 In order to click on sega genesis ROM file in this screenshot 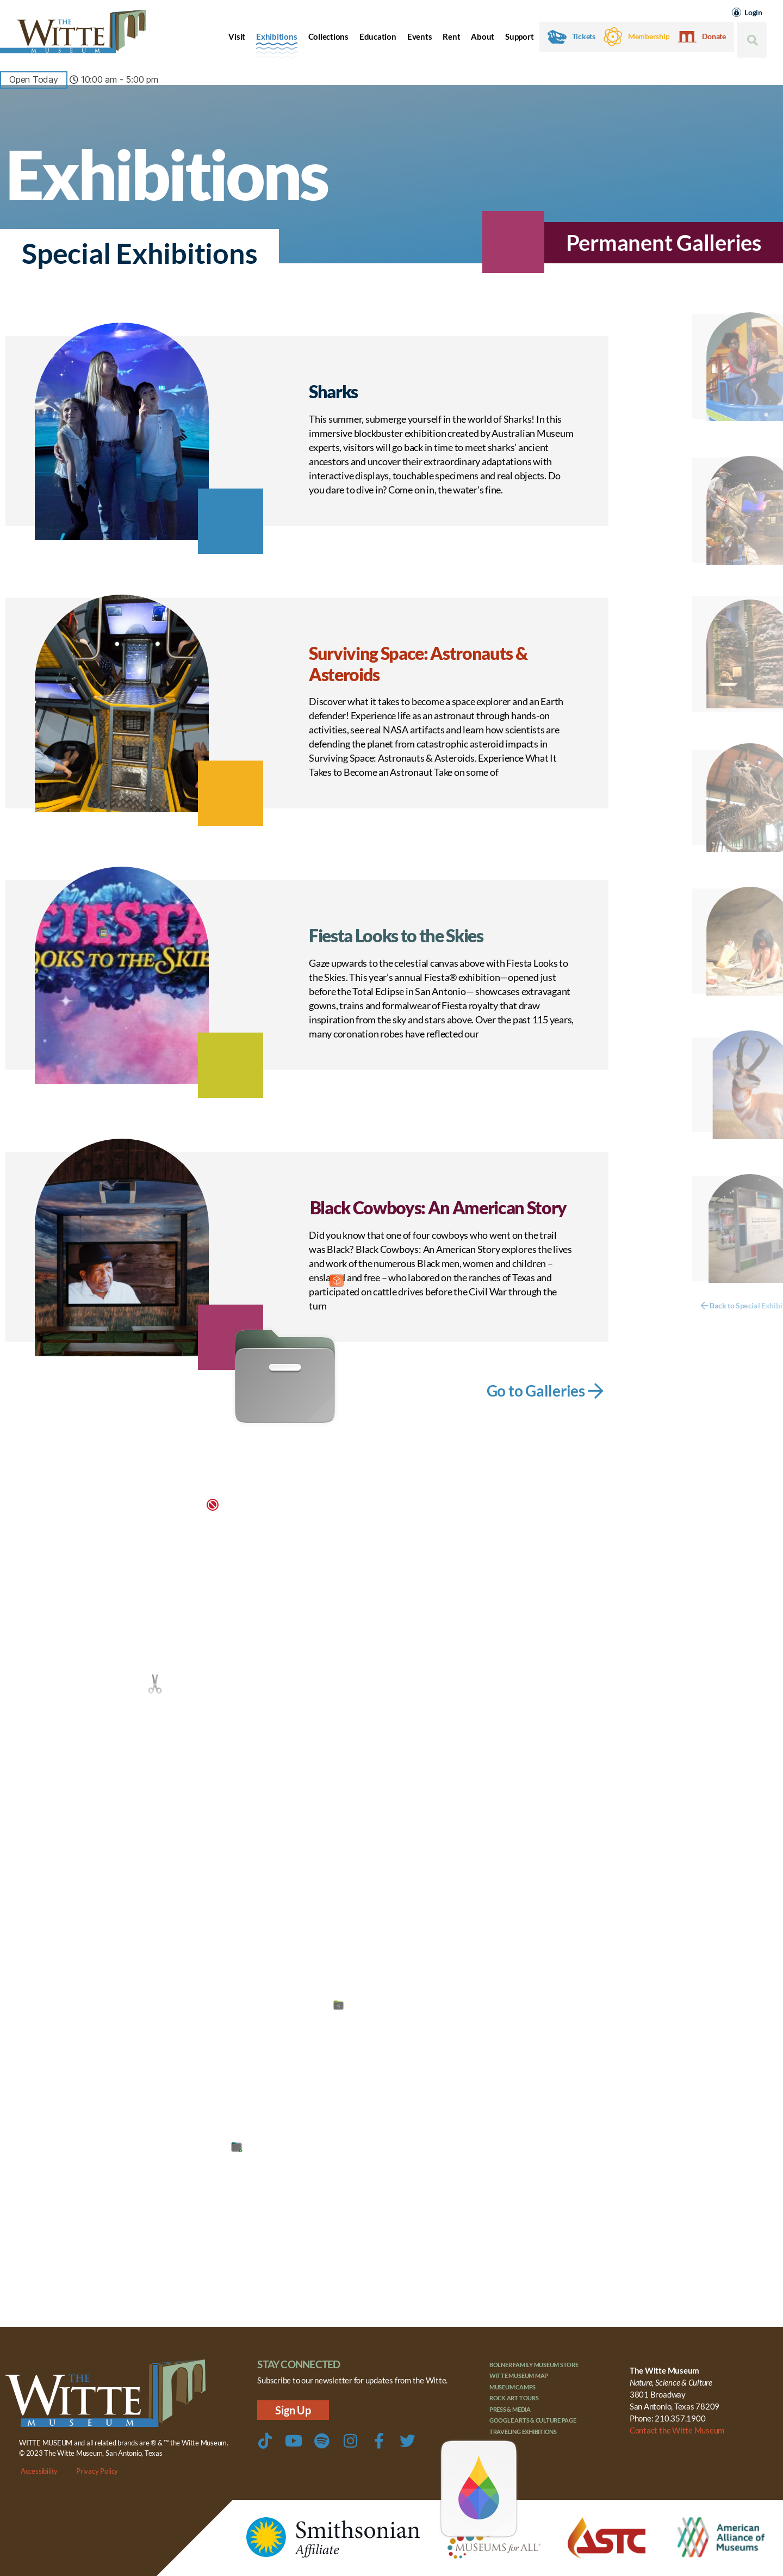, I will do `click(103, 932)`.